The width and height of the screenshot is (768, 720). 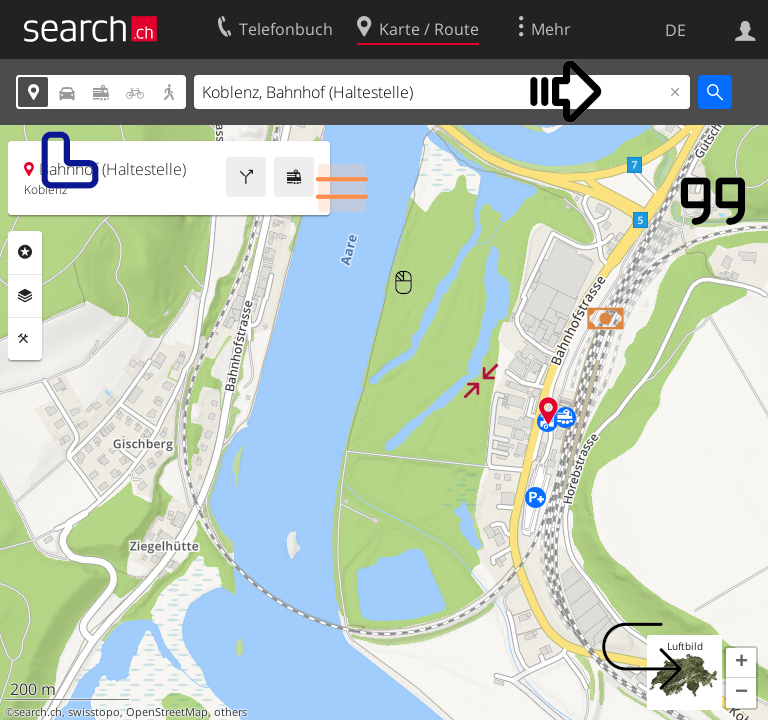 What do you see at coordinates (713, 200) in the screenshot?
I see `view testimonials or customer quotes` at bounding box center [713, 200].